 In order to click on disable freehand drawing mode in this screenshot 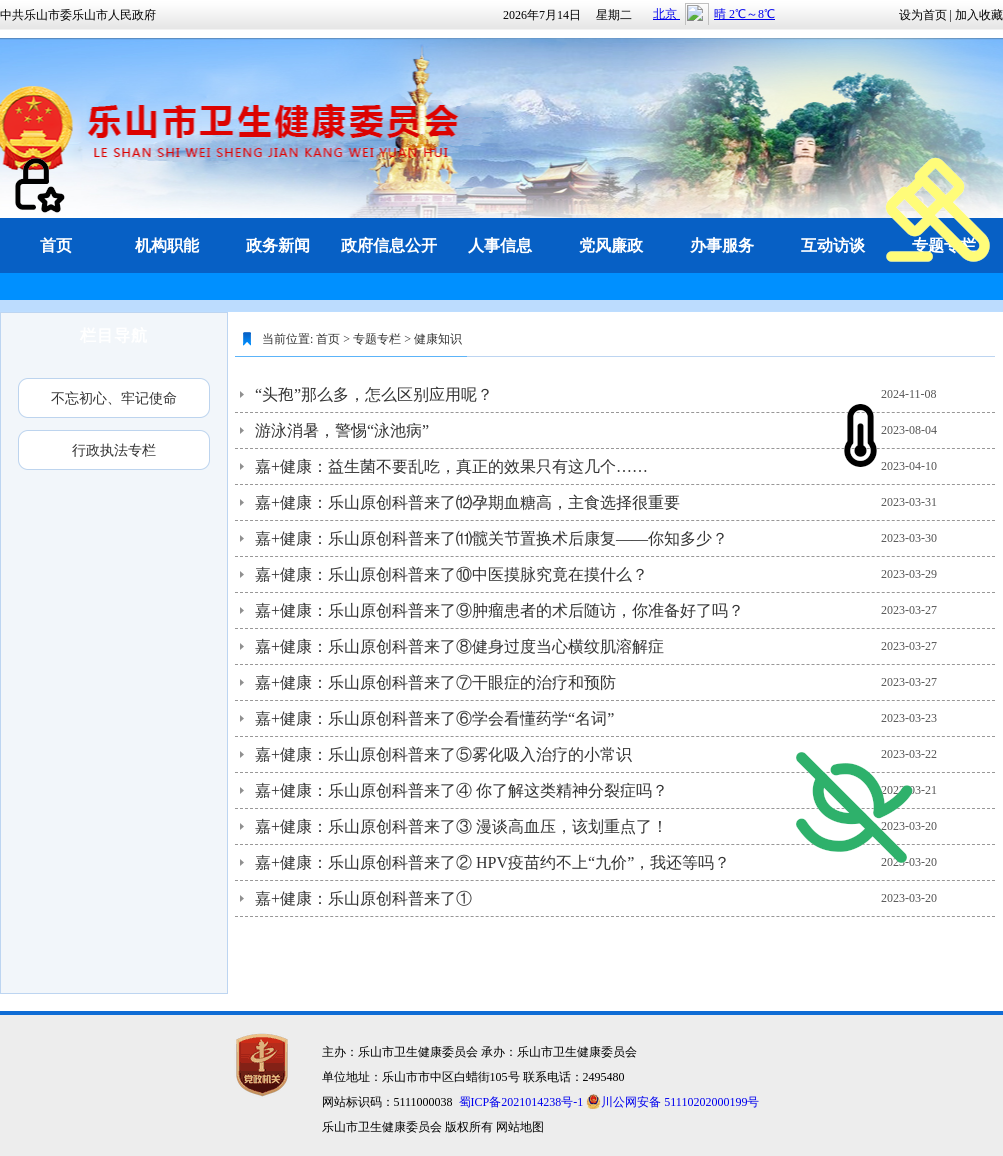, I will do `click(851, 807)`.